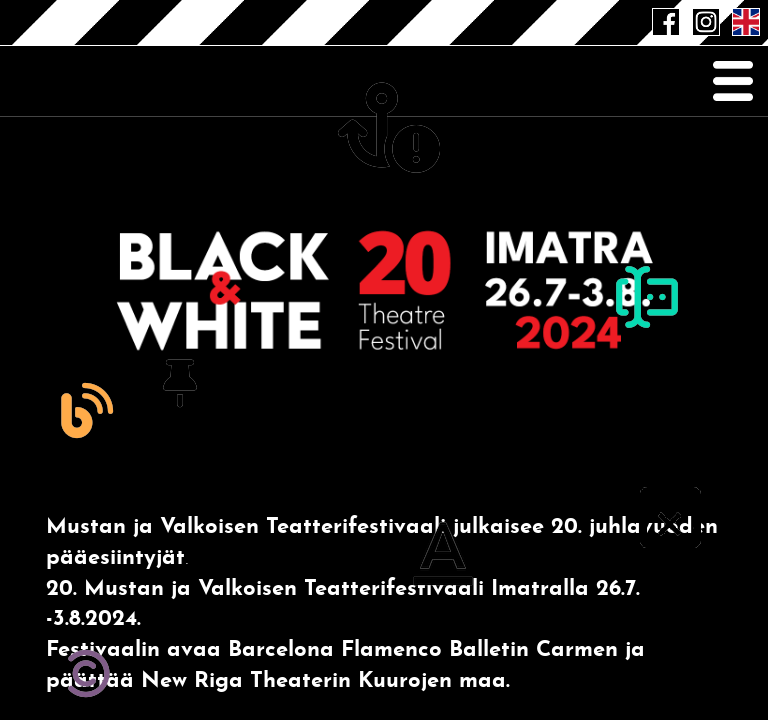 The image size is (768, 720). Describe the element at coordinates (387, 125) in the screenshot. I see `anchor point warning or error` at that location.